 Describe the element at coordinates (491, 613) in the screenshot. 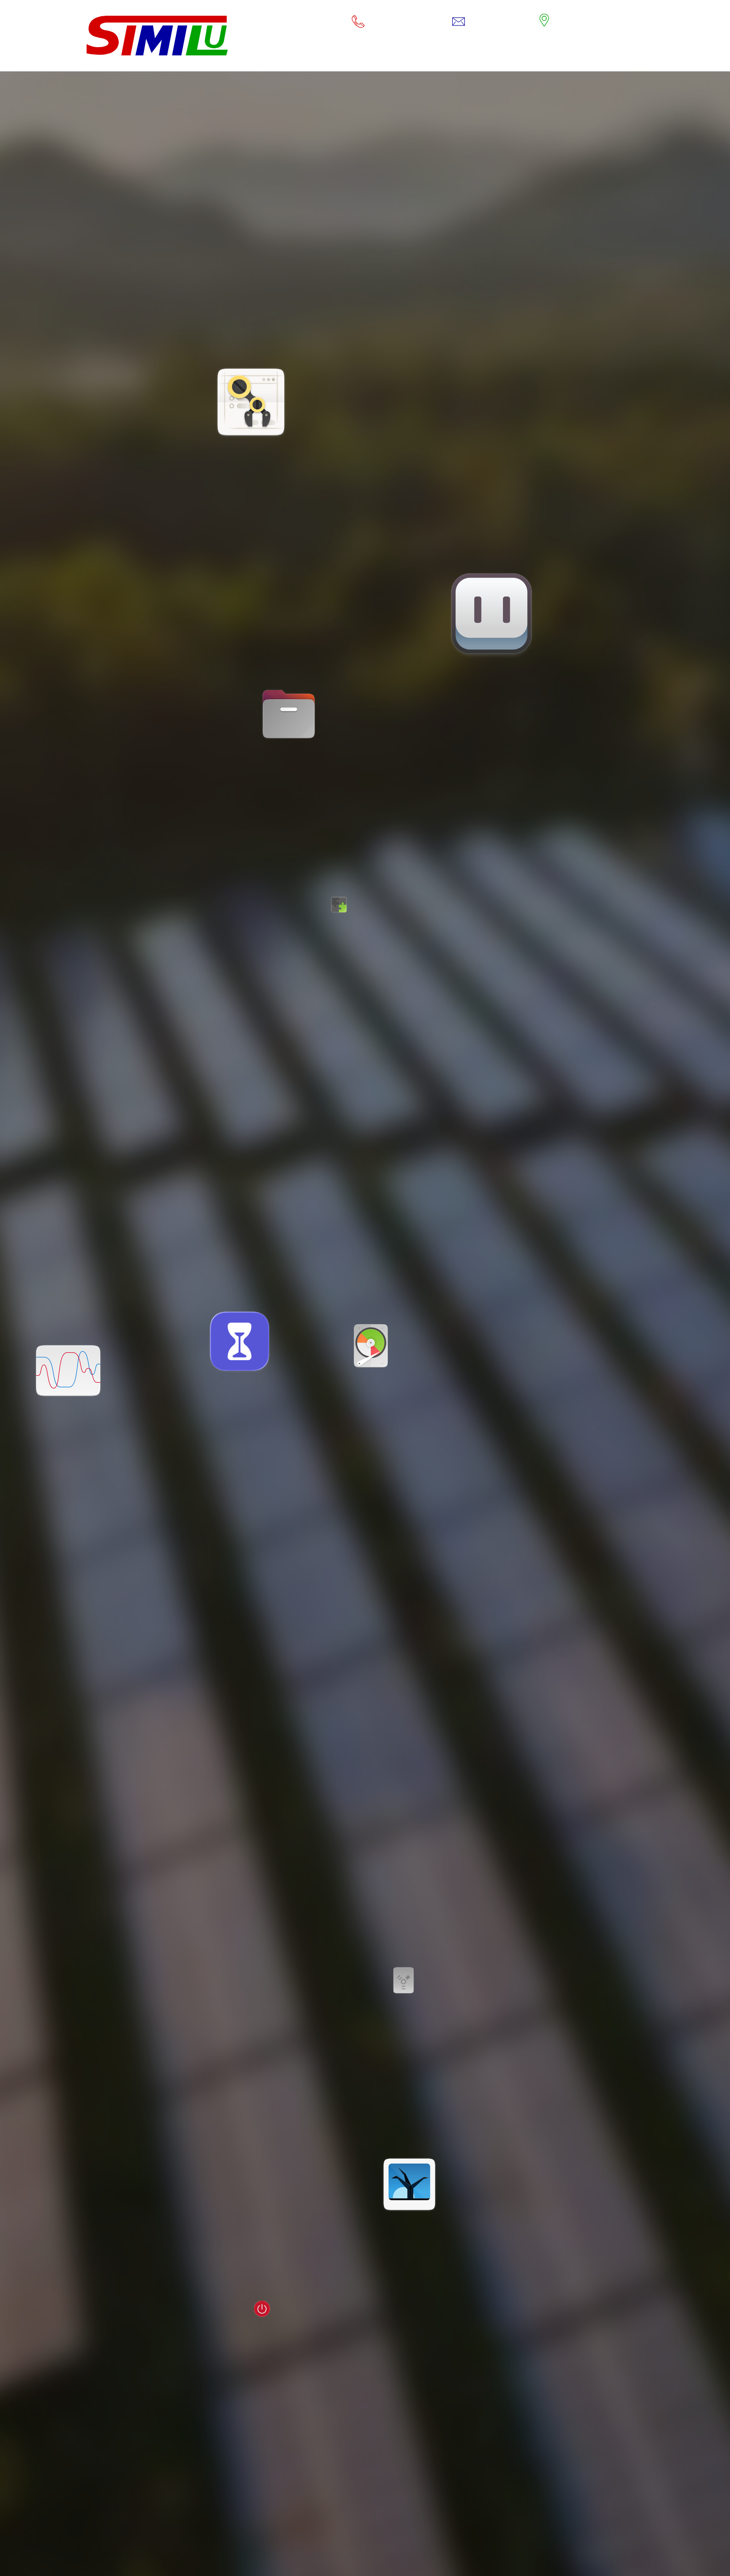

I see `open aseprite pixel art editor` at that location.